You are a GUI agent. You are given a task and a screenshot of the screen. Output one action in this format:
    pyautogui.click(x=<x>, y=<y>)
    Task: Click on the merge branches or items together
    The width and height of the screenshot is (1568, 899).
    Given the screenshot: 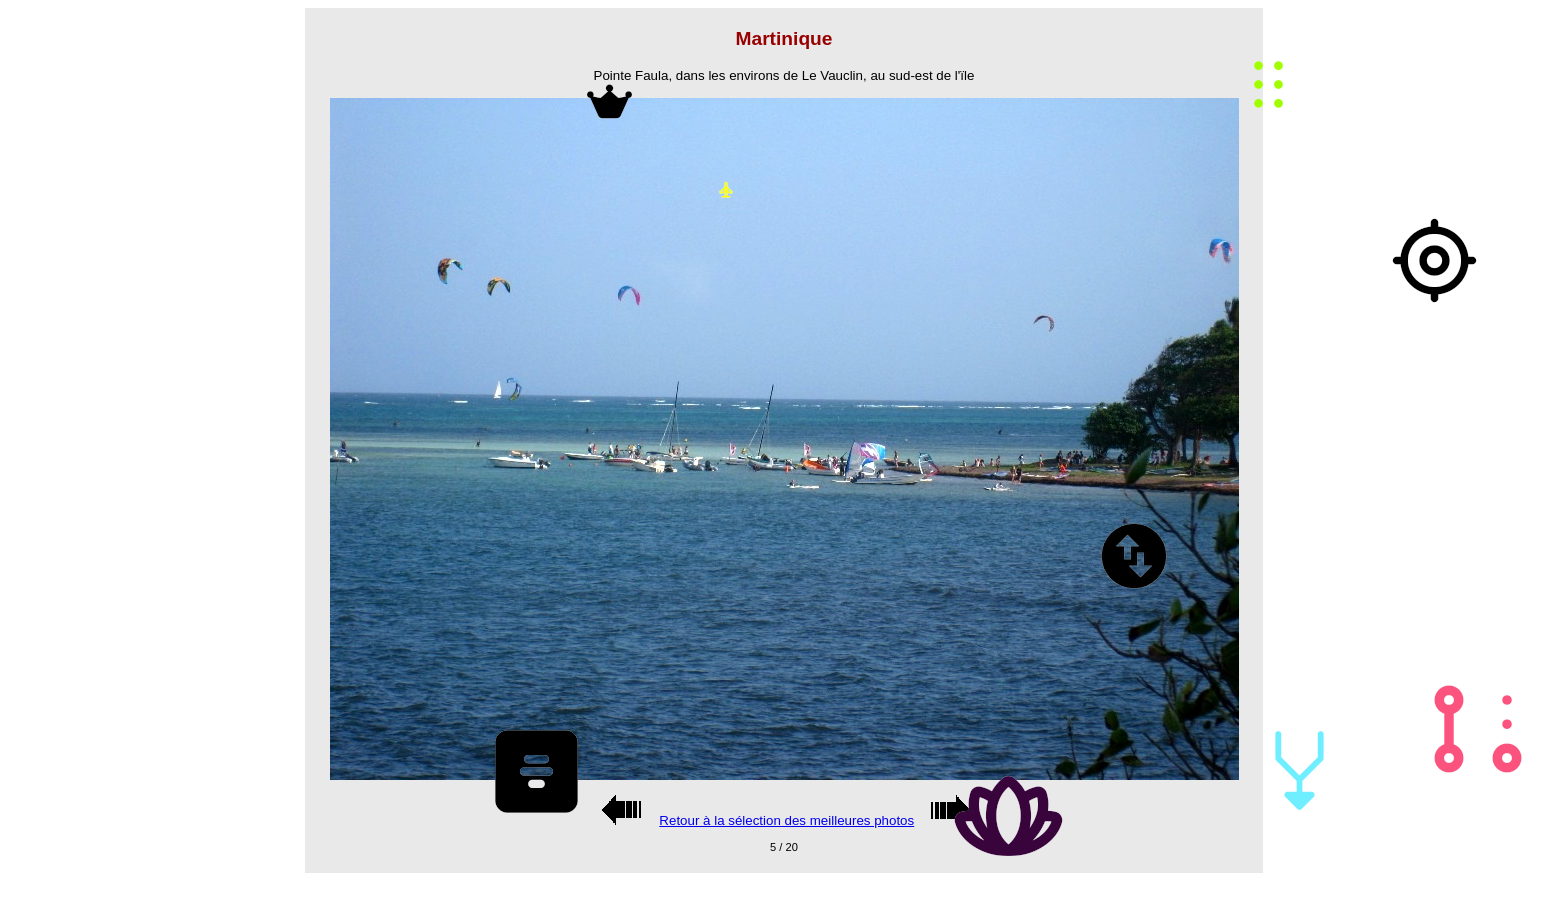 What is the action you would take?
    pyautogui.click(x=1299, y=767)
    